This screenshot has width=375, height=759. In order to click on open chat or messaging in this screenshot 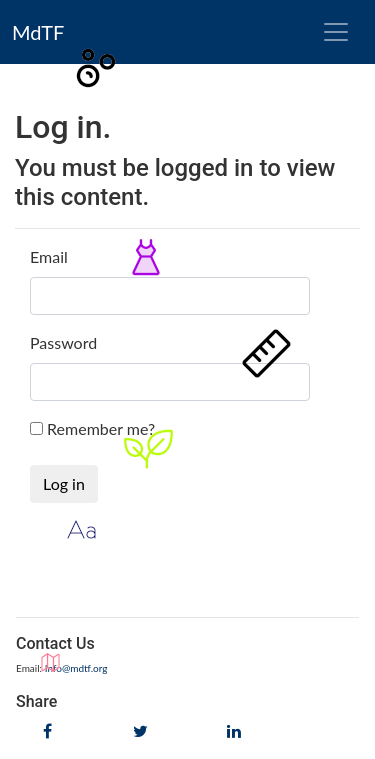, I will do `click(96, 68)`.